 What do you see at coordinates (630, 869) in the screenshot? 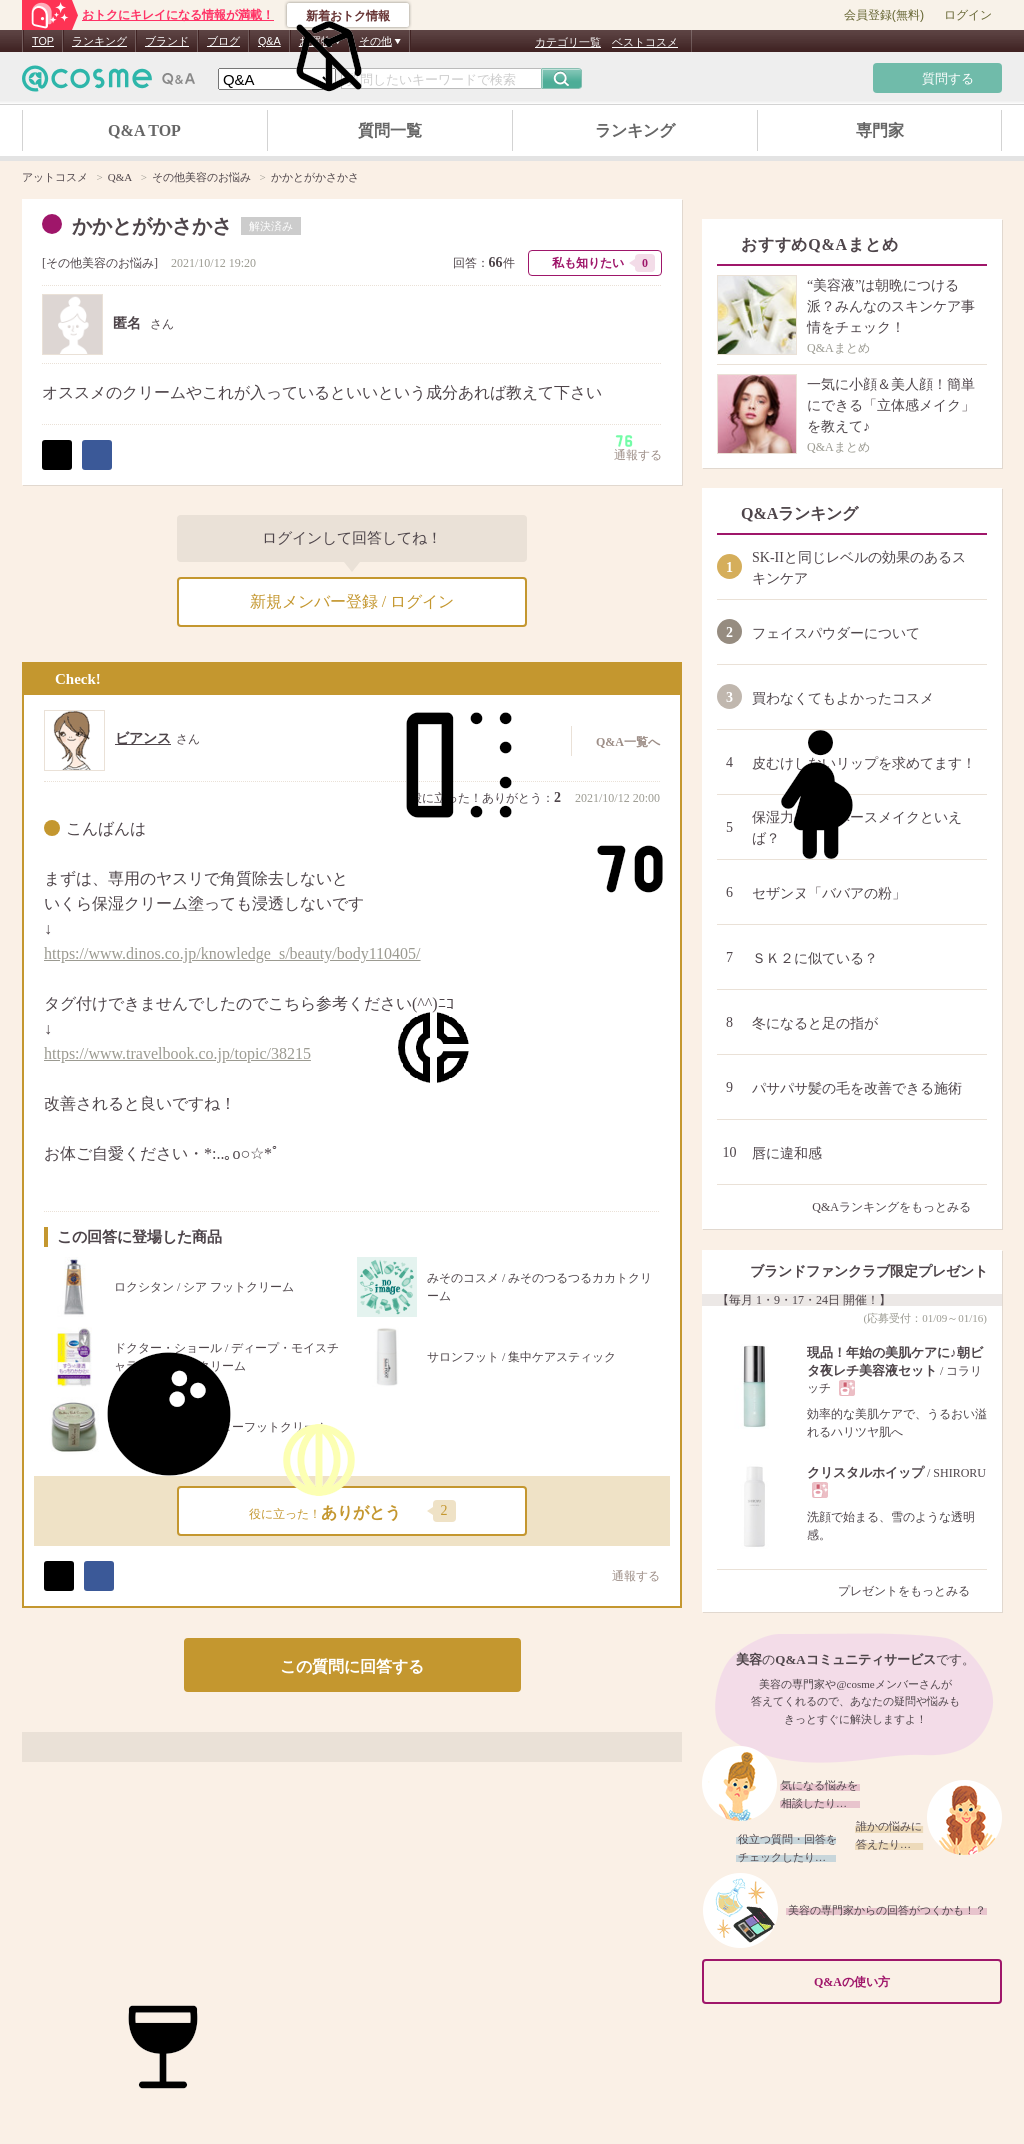
I see `indicates a count or quantity of 70` at bounding box center [630, 869].